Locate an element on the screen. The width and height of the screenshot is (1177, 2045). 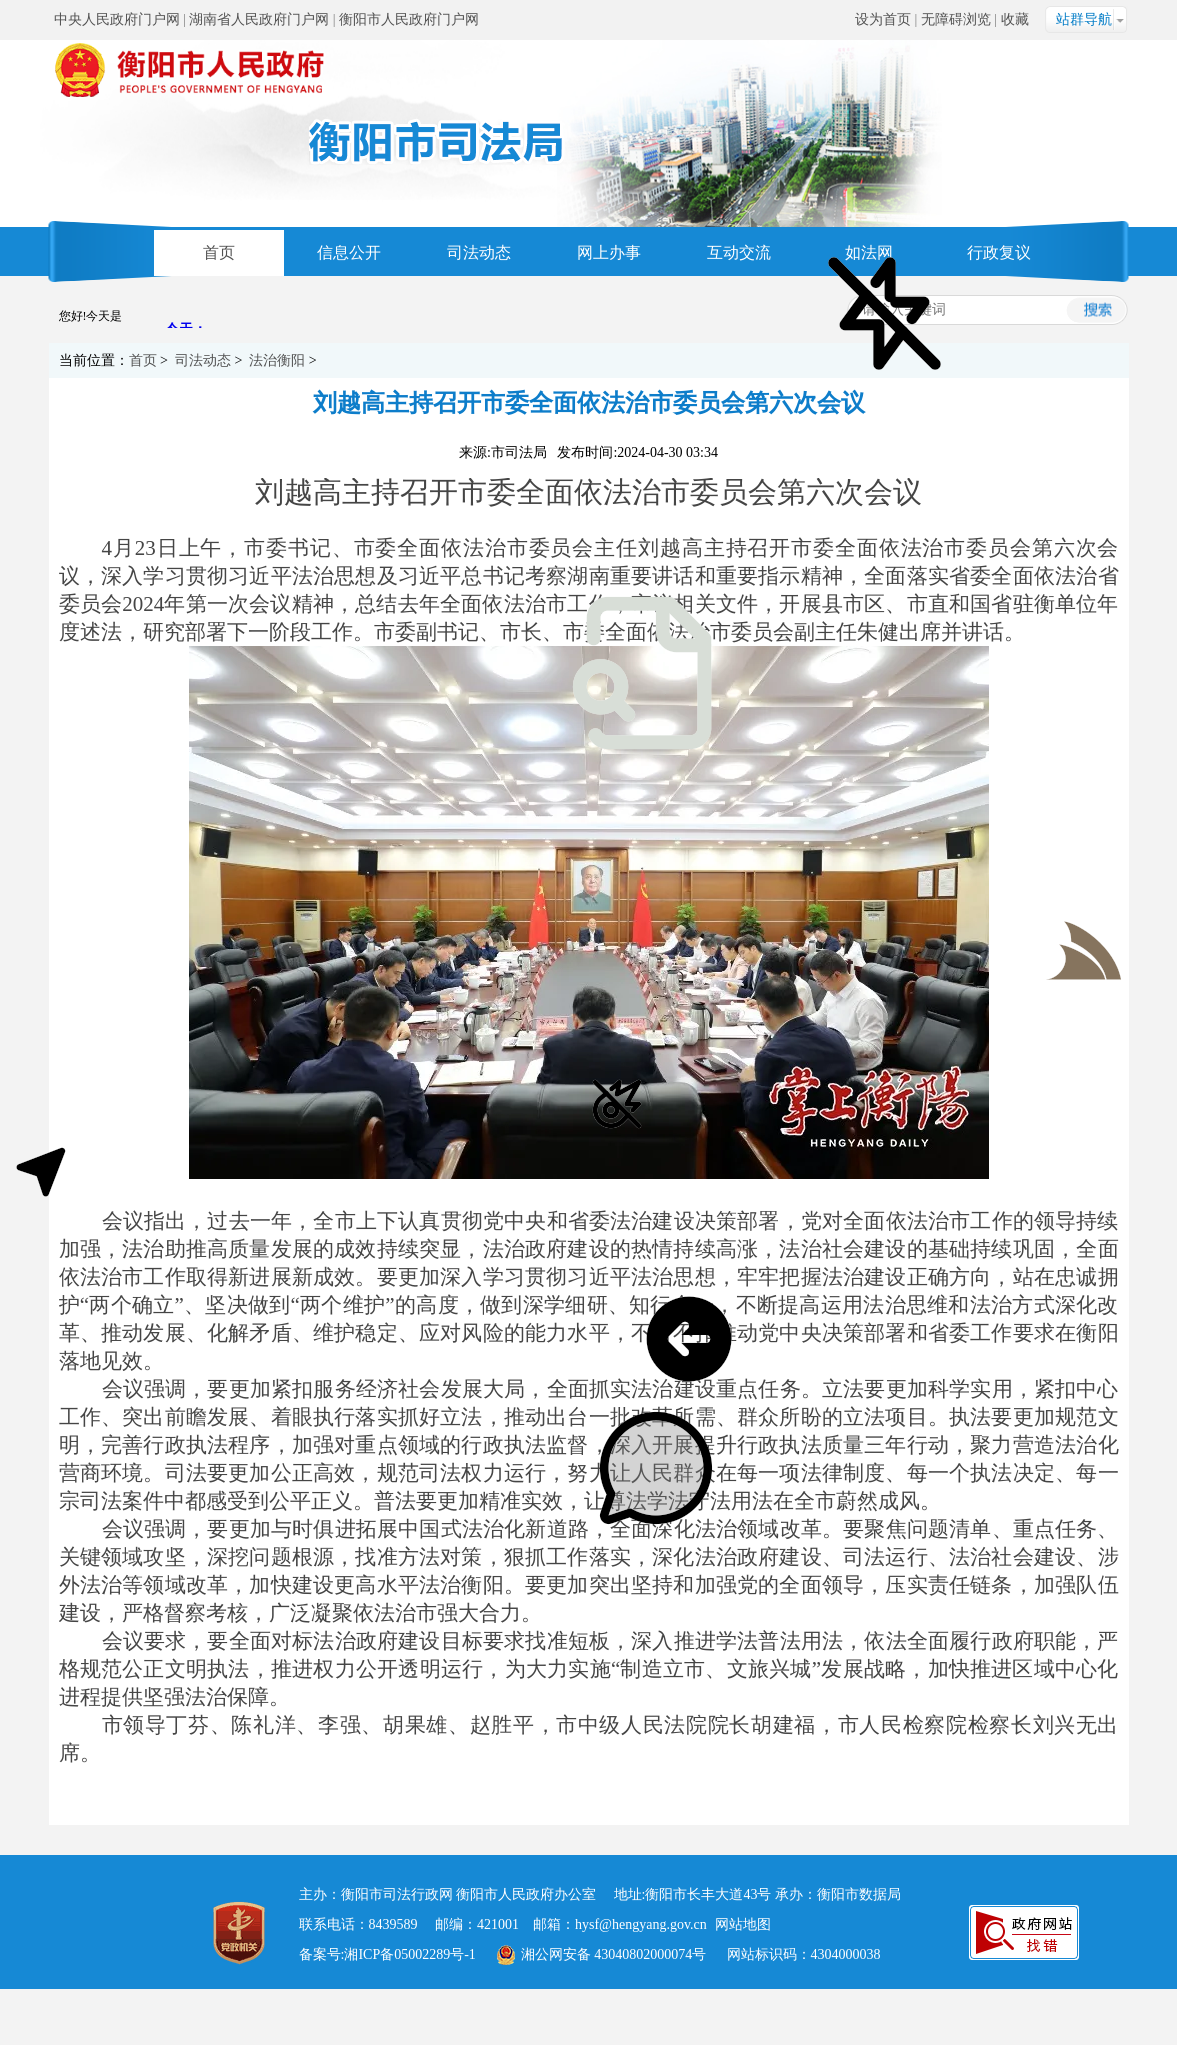
disable meteor or impact effects is located at coordinates (617, 1104).